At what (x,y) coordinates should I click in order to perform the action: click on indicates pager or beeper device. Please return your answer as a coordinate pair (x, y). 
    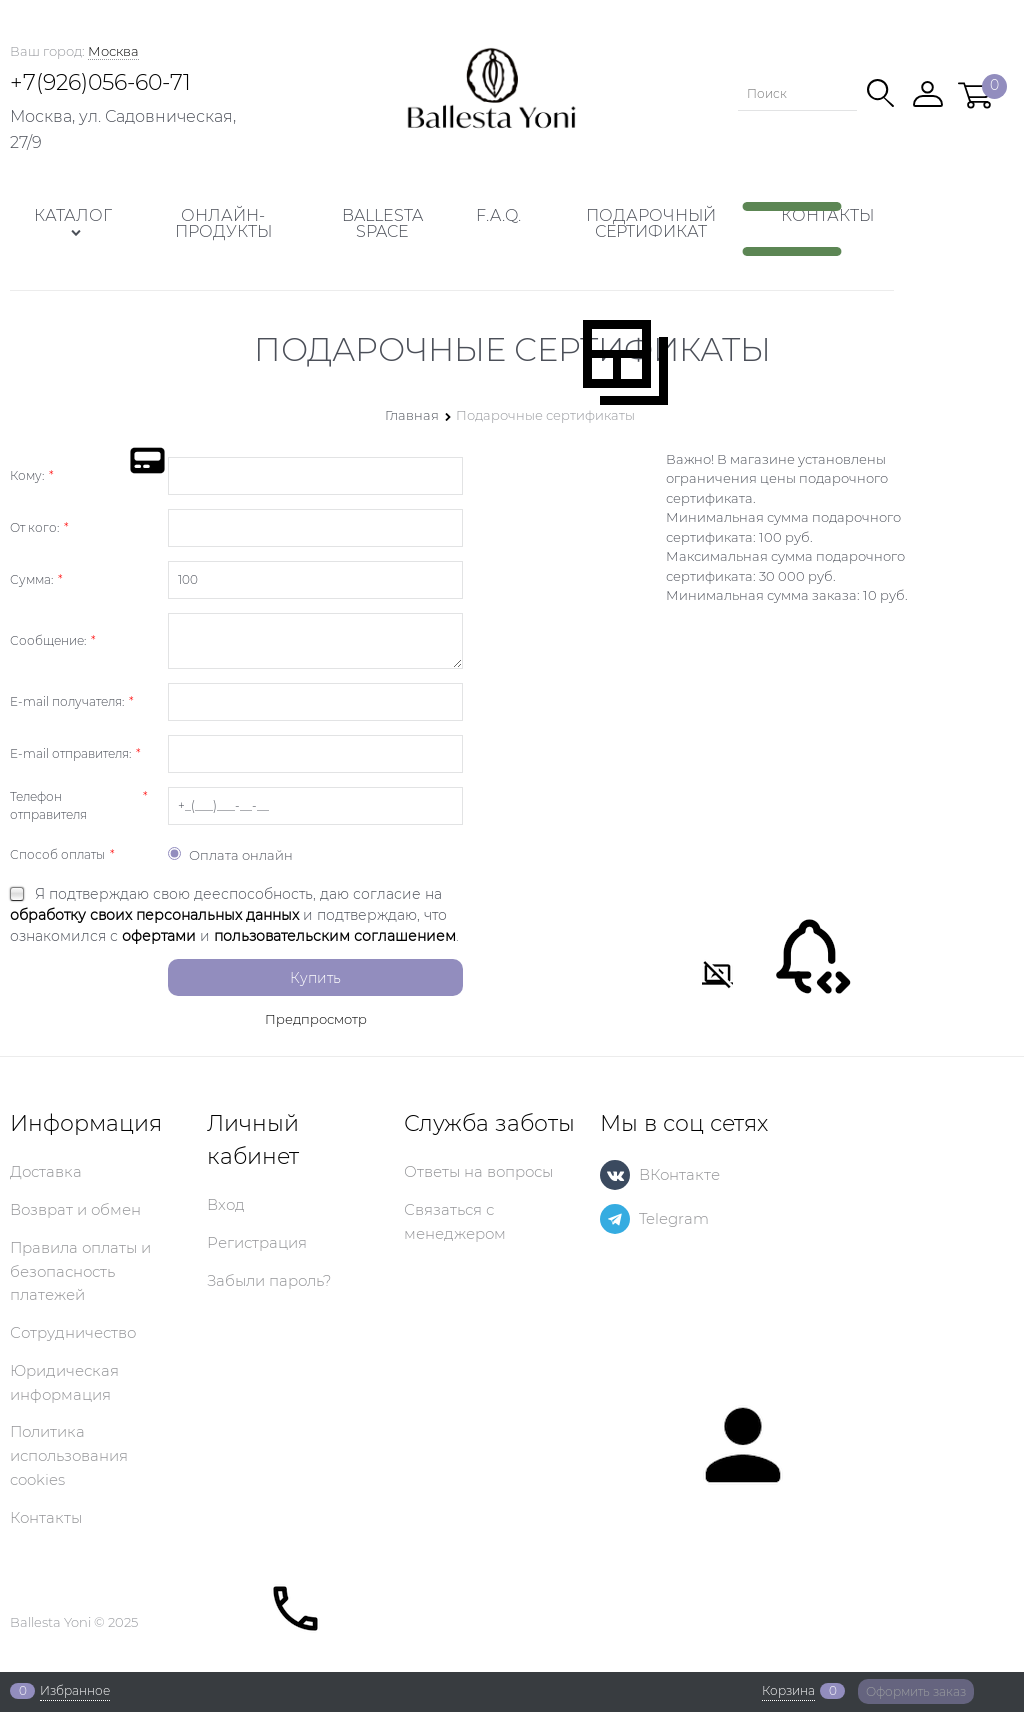
    Looking at the image, I should click on (147, 460).